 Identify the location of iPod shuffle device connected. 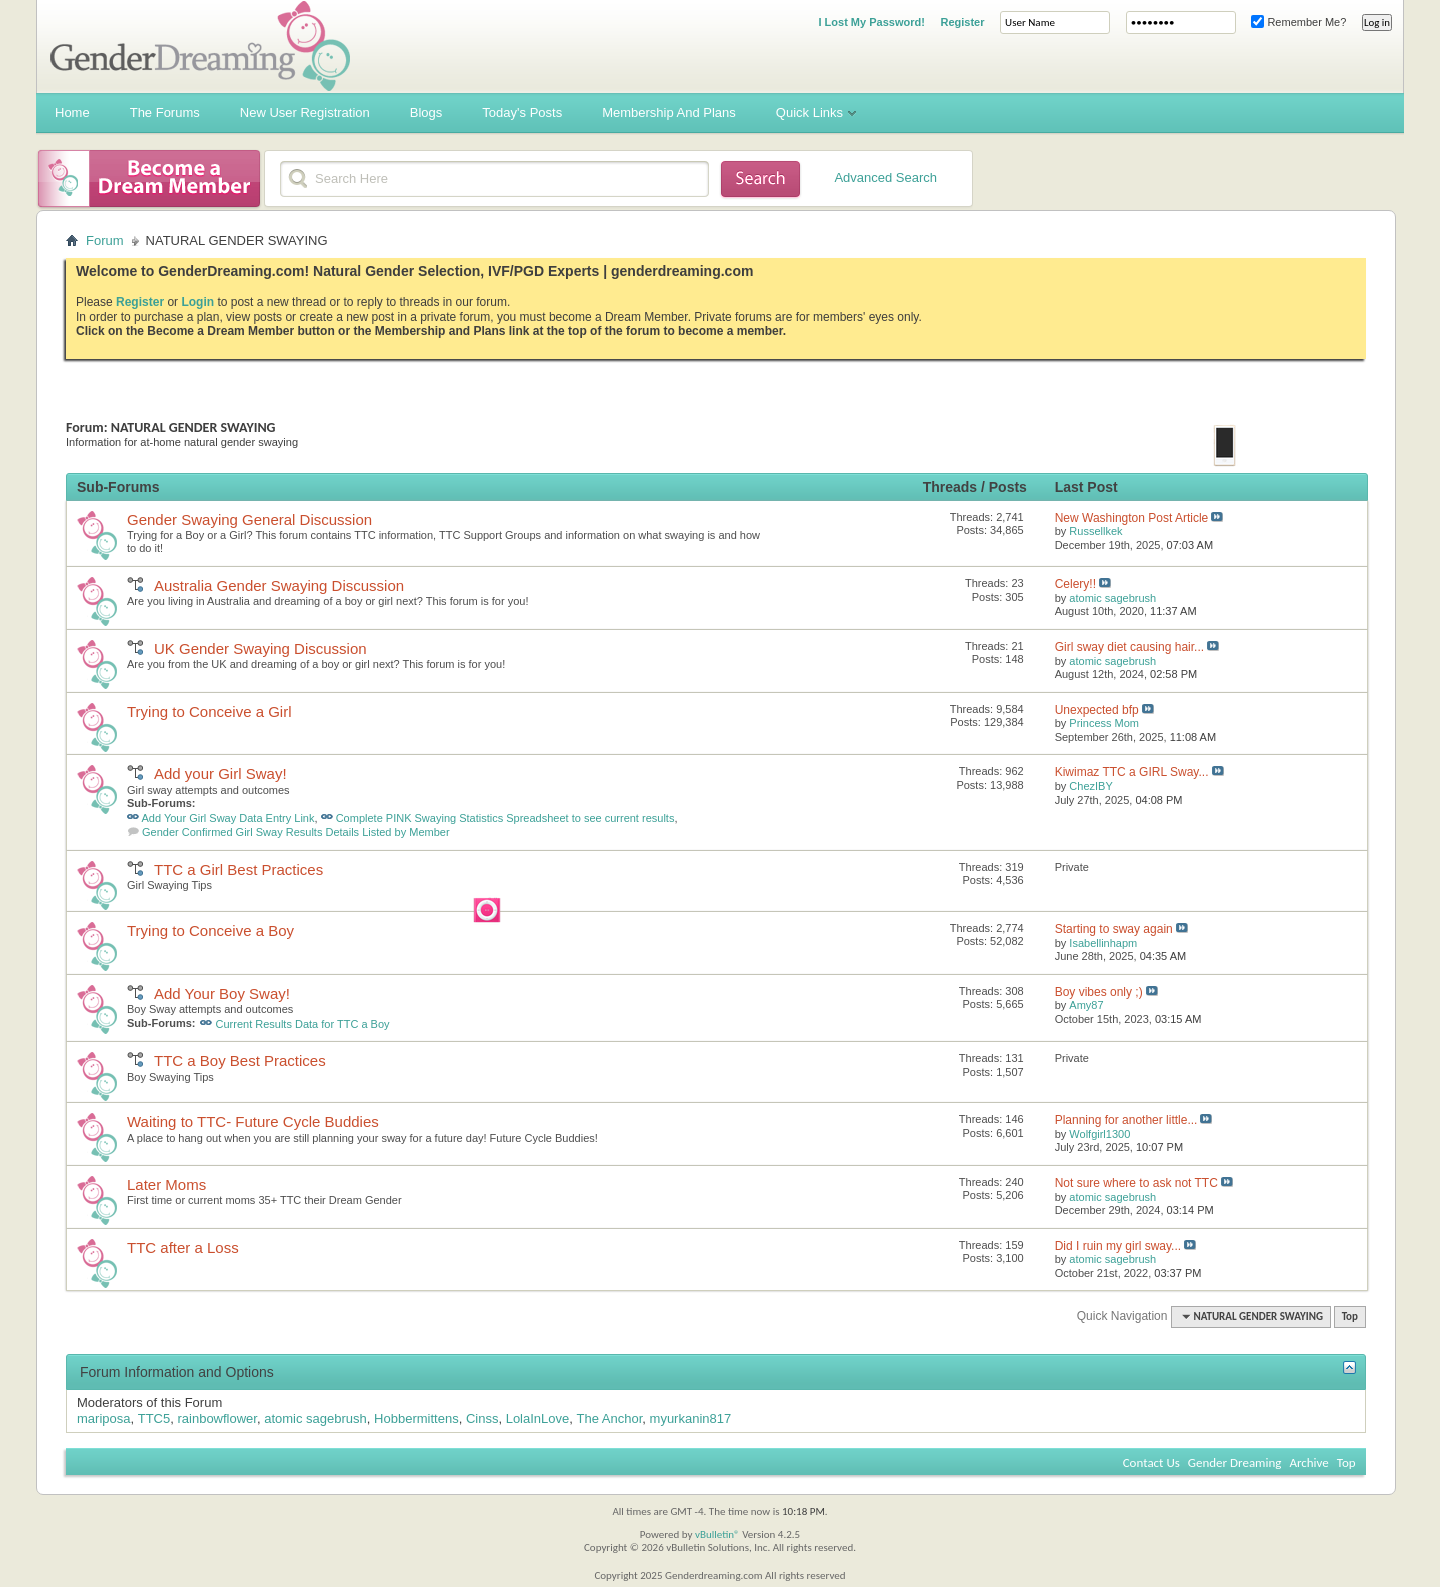
(487, 910).